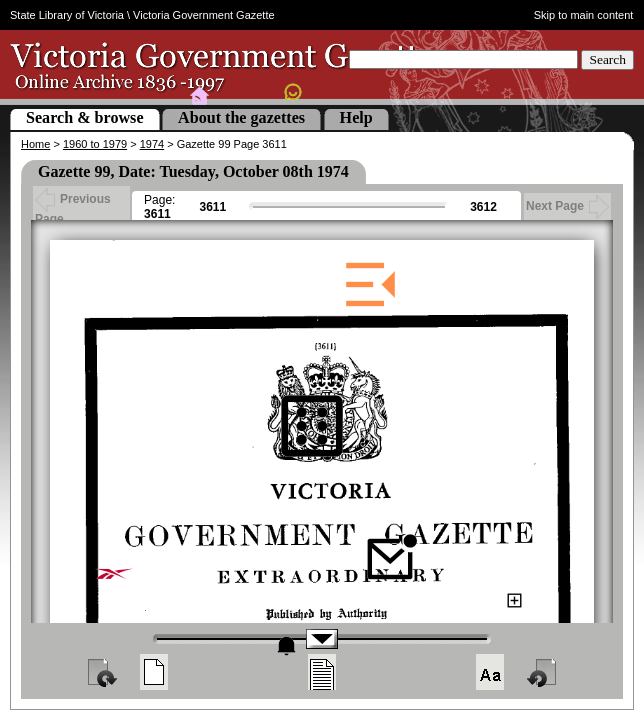 The image size is (644, 720). I want to click on open chat or messaging feature, so click(293, 92).